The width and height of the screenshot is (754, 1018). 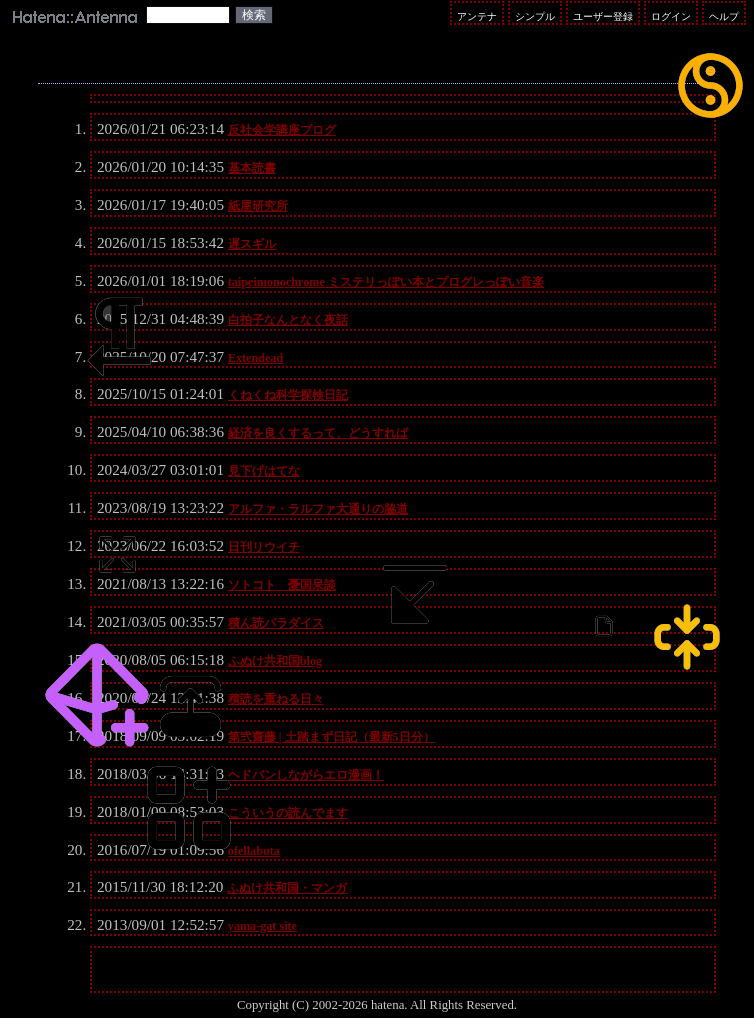 What do you see at coordinates (119, 337) in the screenshot?
I see `switch text direction to right-to-left` at bounding box center [119, 337].